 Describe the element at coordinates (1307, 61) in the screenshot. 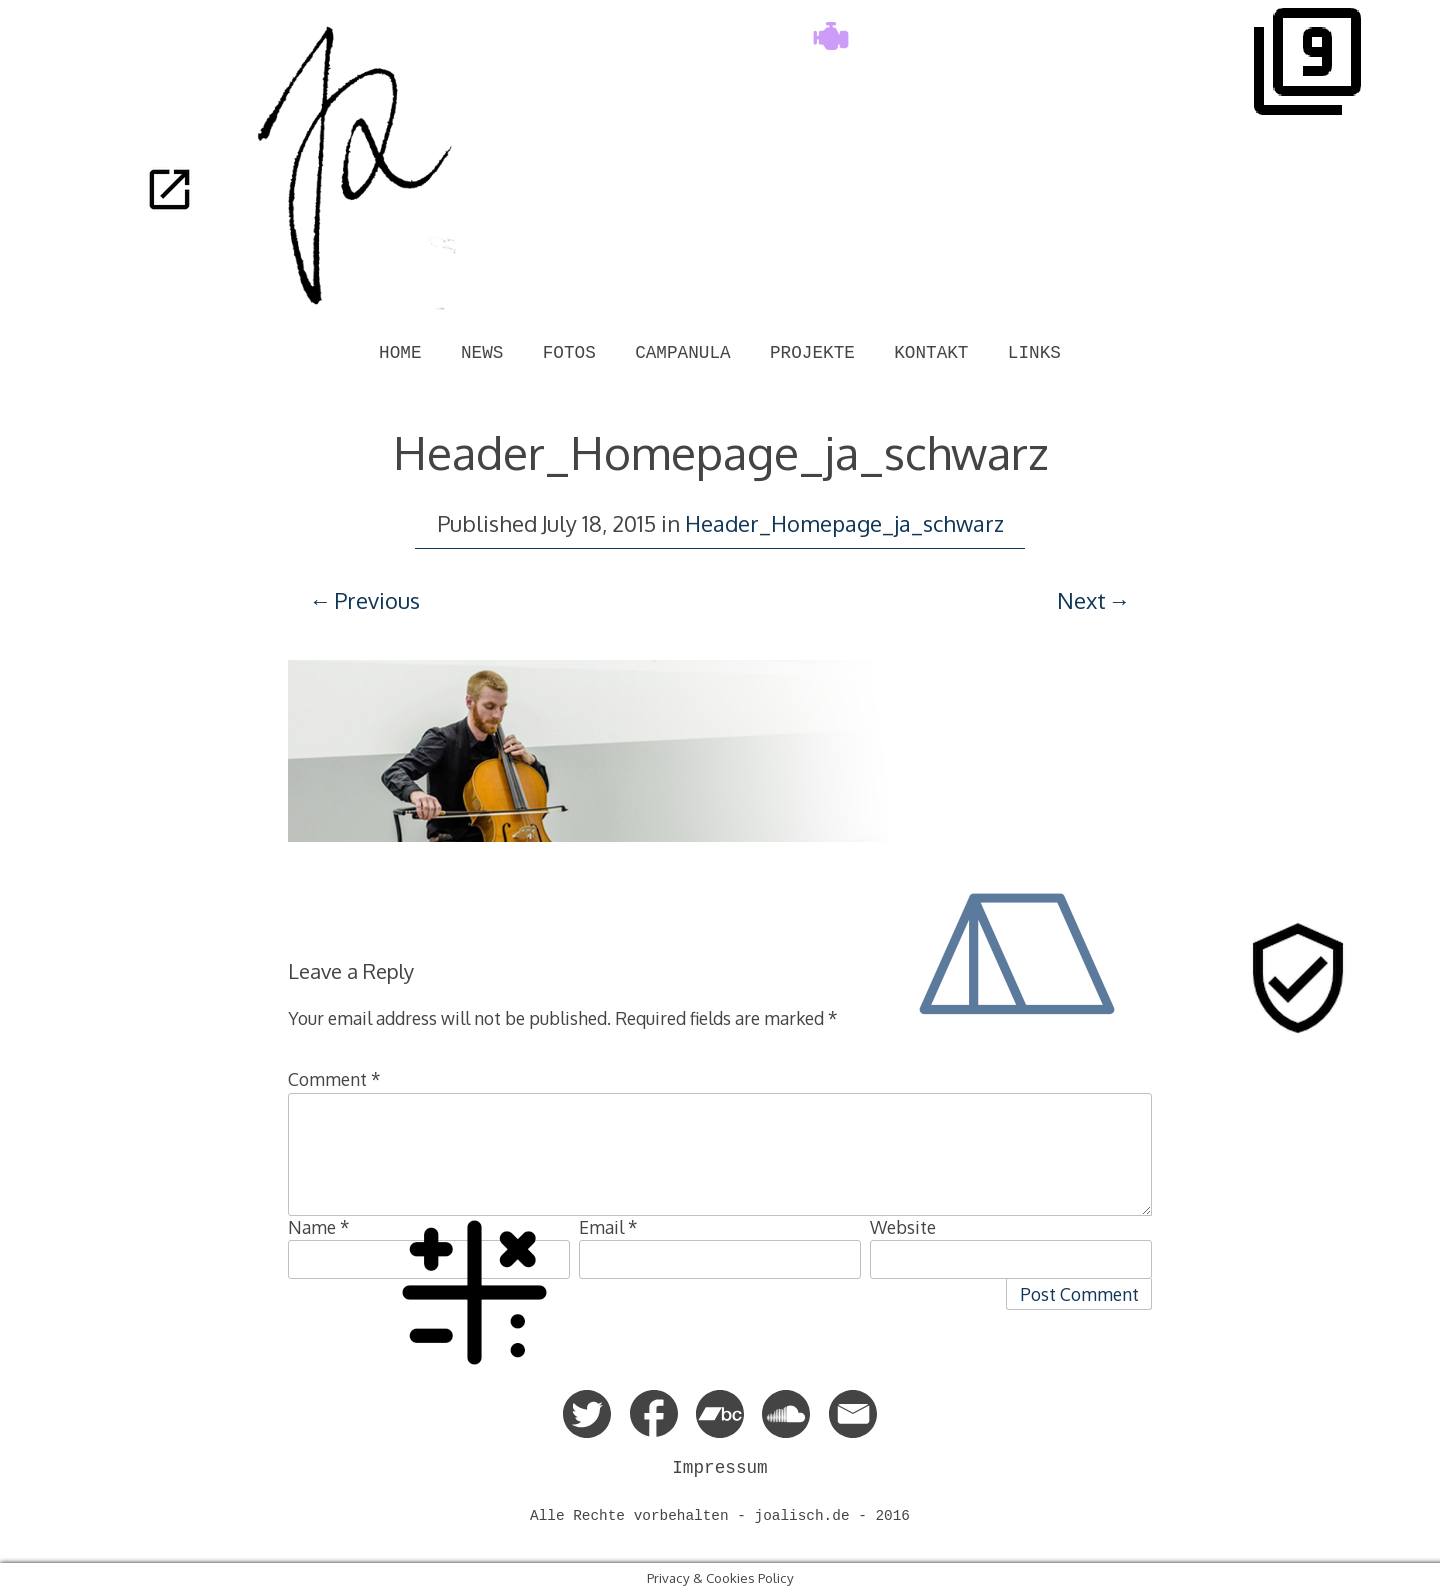

I see `indicates 9 items in a stack or collection` at that location.